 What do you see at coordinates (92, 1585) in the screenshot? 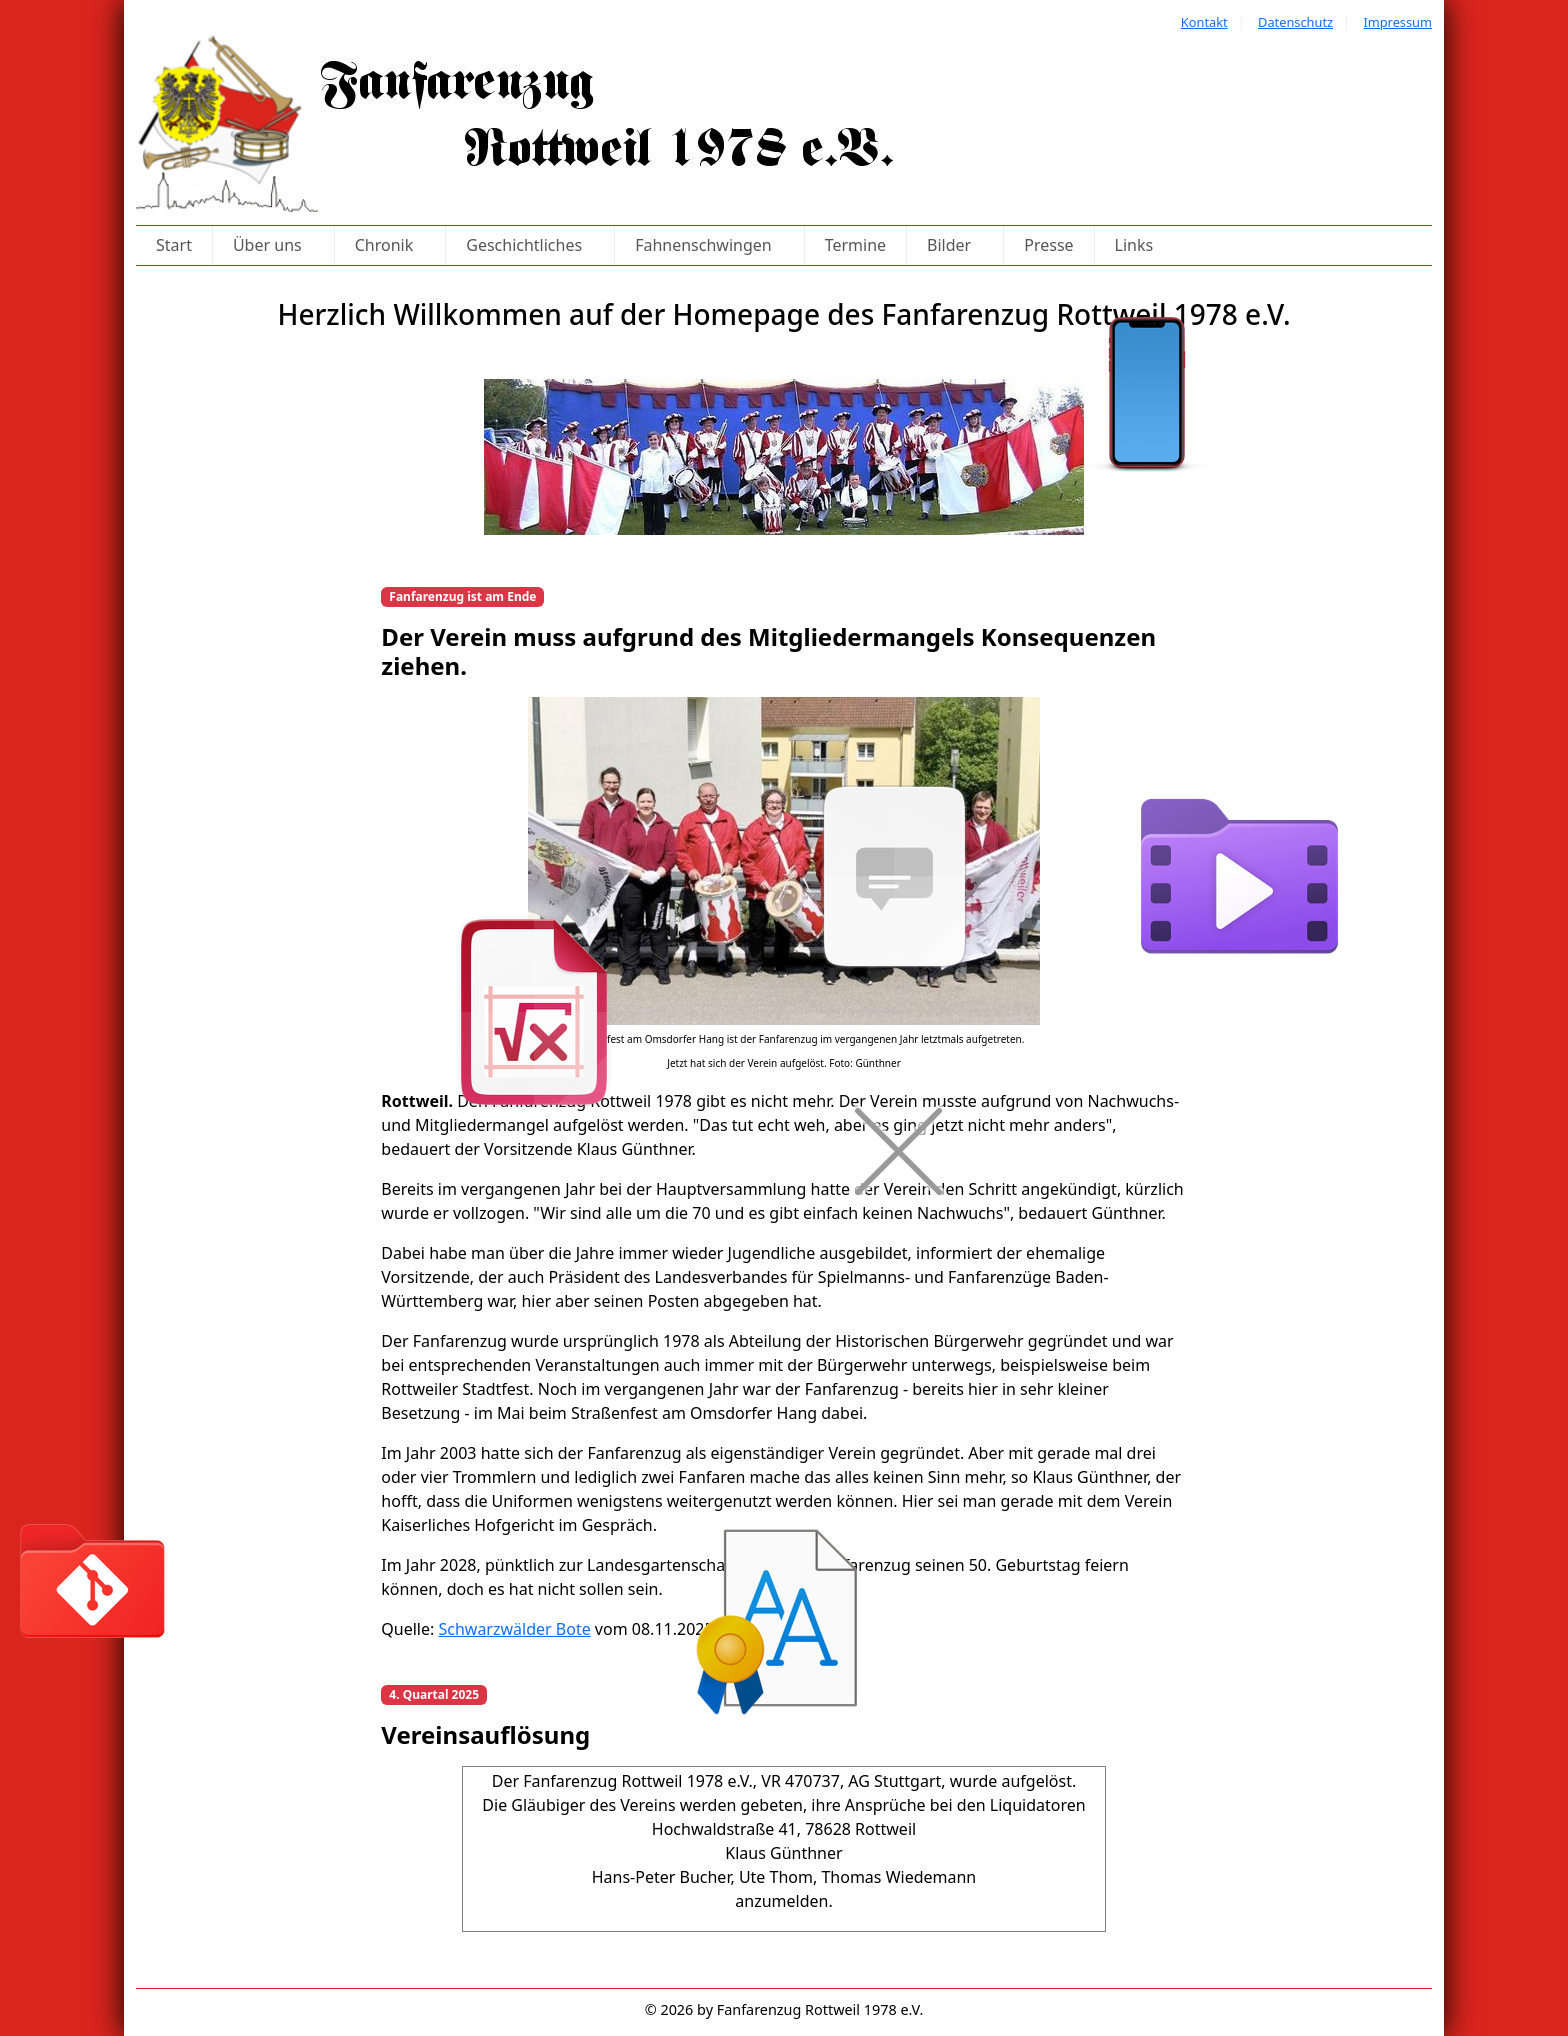
I see `open git repository folder` at bounding box center [92, 1585].